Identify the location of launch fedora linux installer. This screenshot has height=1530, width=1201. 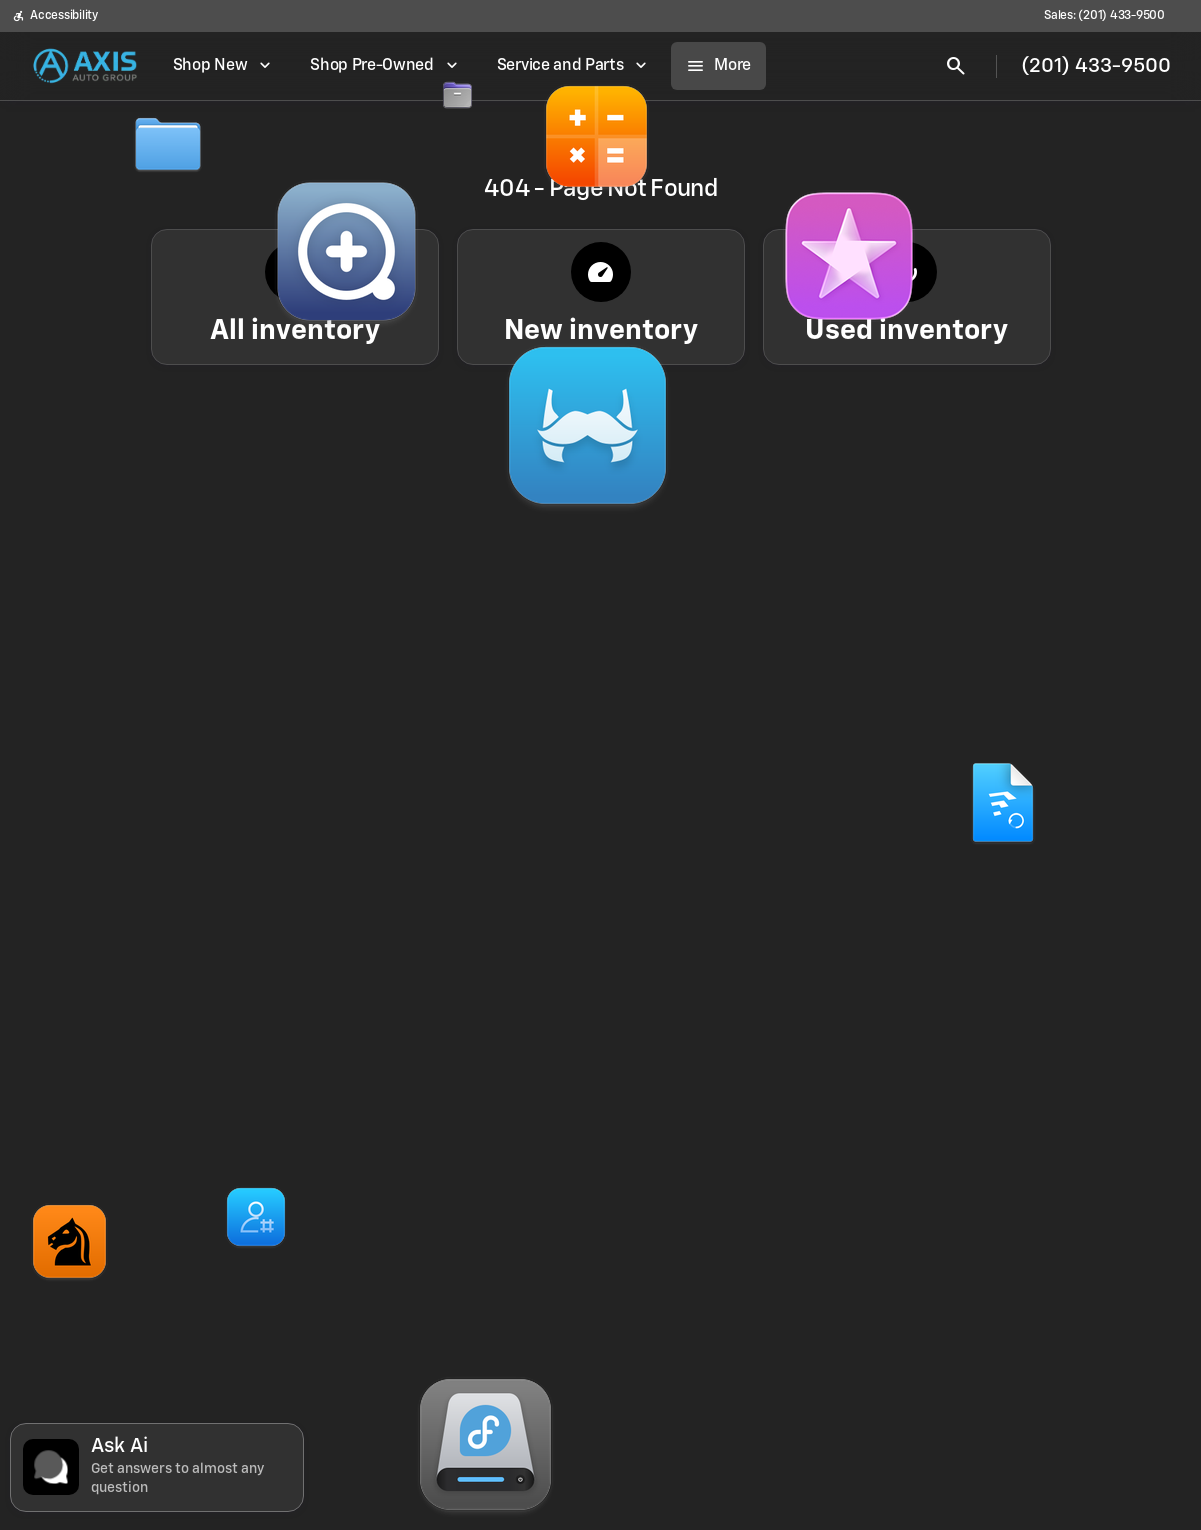
(485, 1444).